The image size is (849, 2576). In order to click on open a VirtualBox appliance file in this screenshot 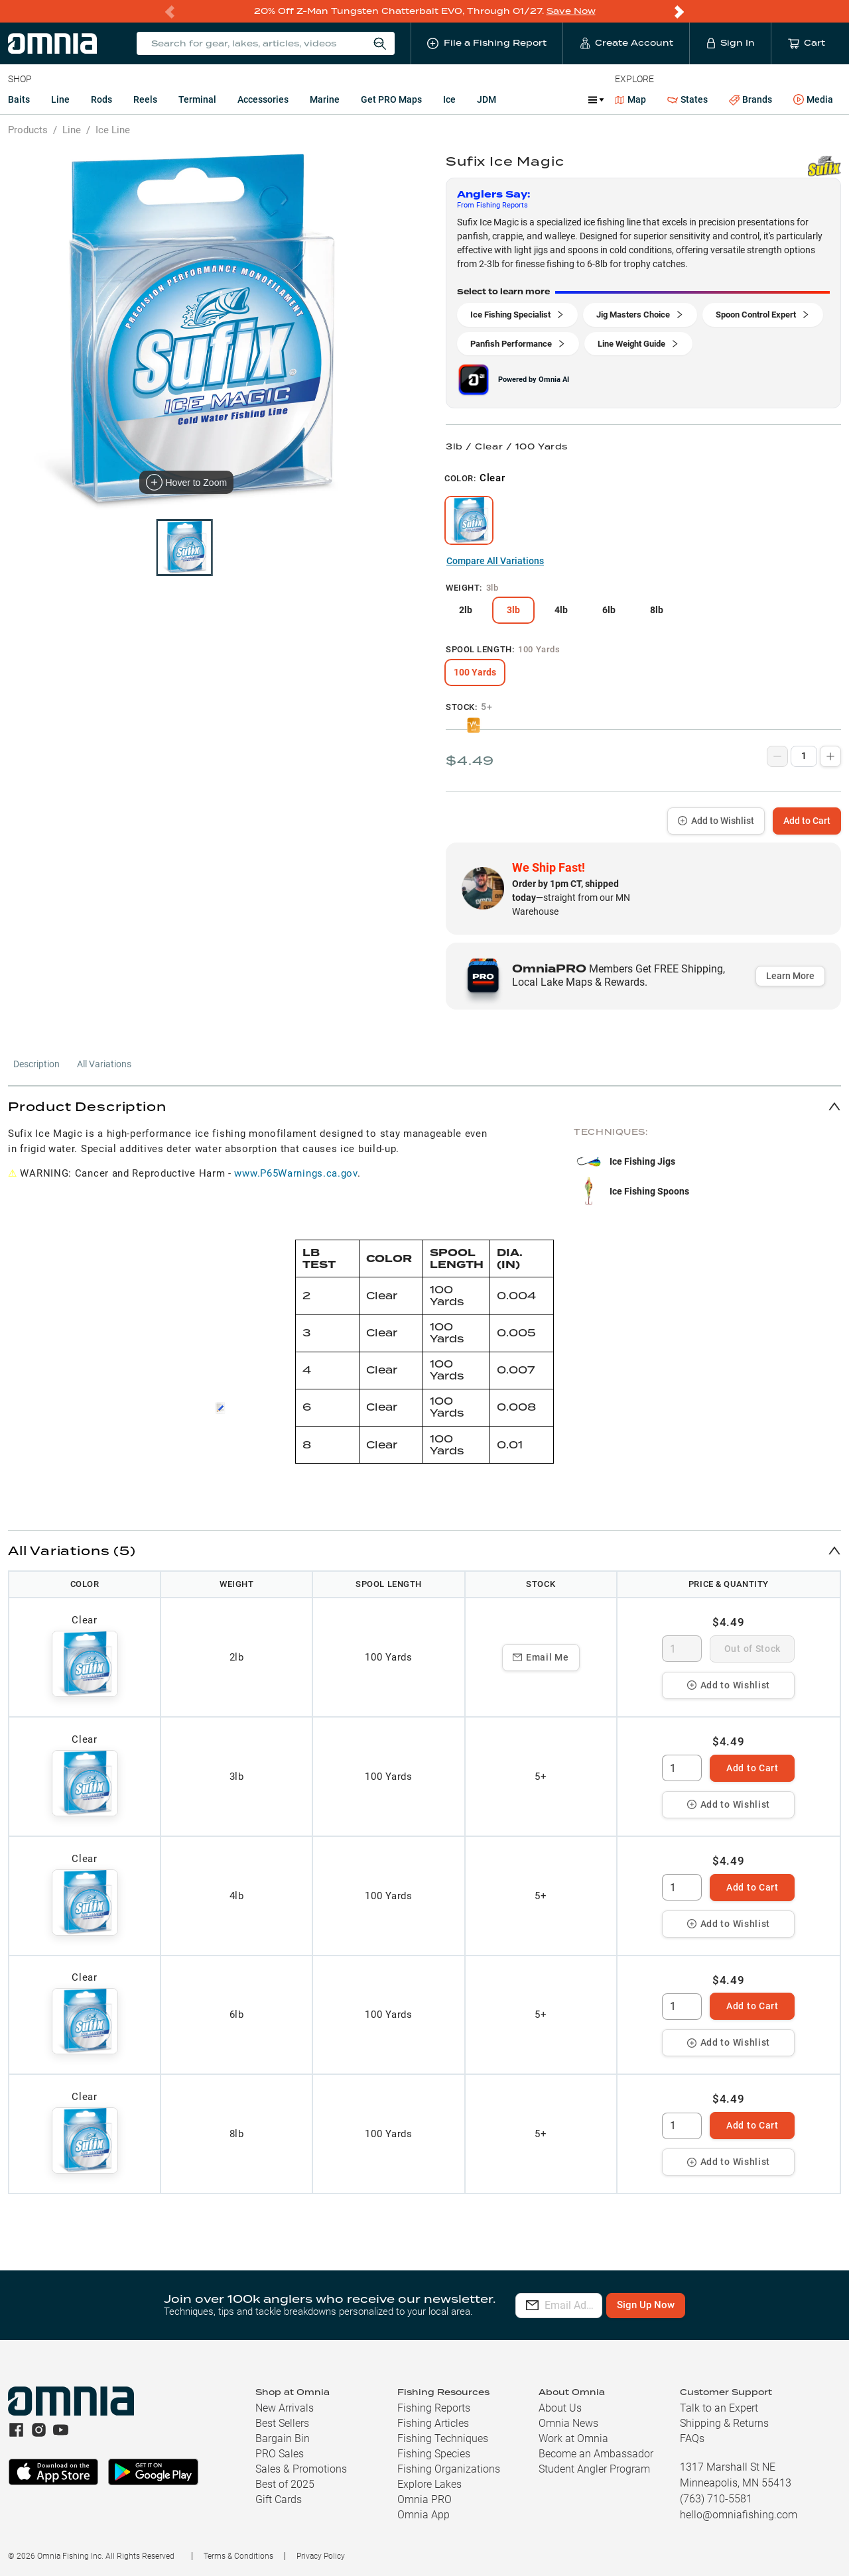, I will do `click(474, 725)`.